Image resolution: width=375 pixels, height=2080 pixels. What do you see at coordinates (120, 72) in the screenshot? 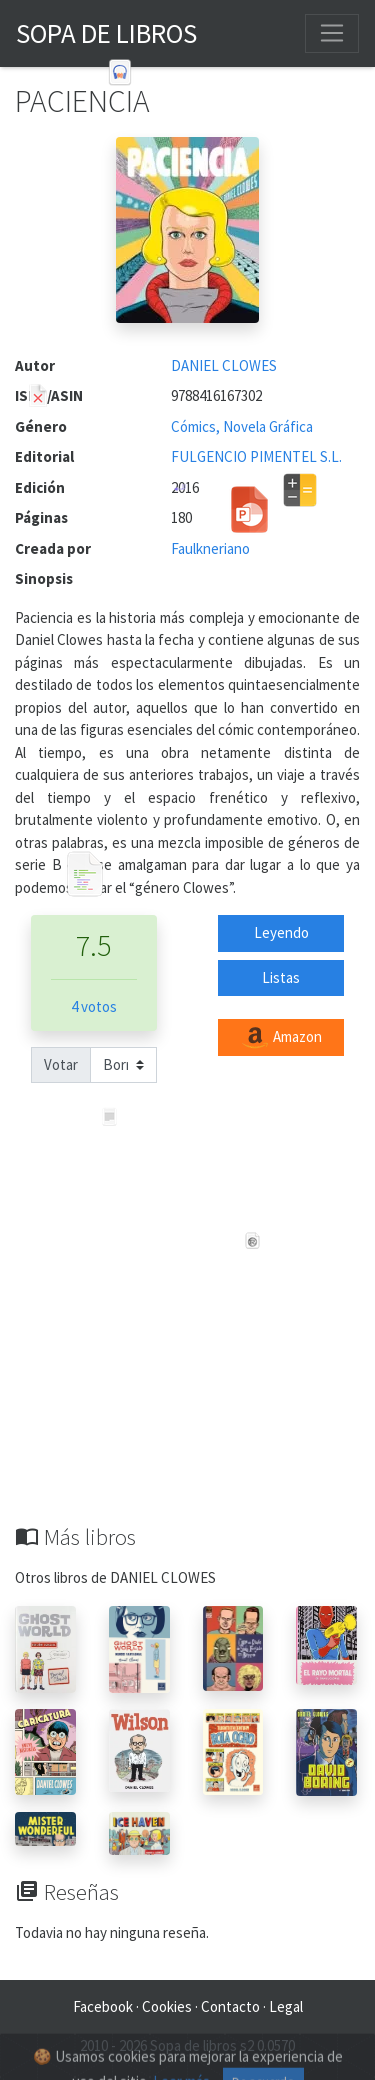
I see `open an audacity project file` at bounding box center [120, 72].